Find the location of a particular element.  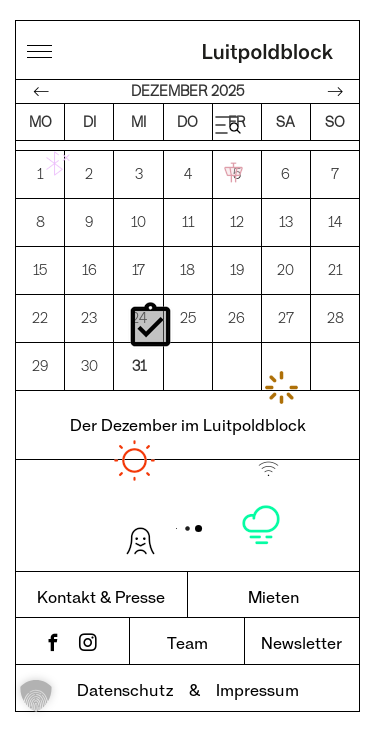

indicates foggy weather conditions is located at coordinates (261, 524).